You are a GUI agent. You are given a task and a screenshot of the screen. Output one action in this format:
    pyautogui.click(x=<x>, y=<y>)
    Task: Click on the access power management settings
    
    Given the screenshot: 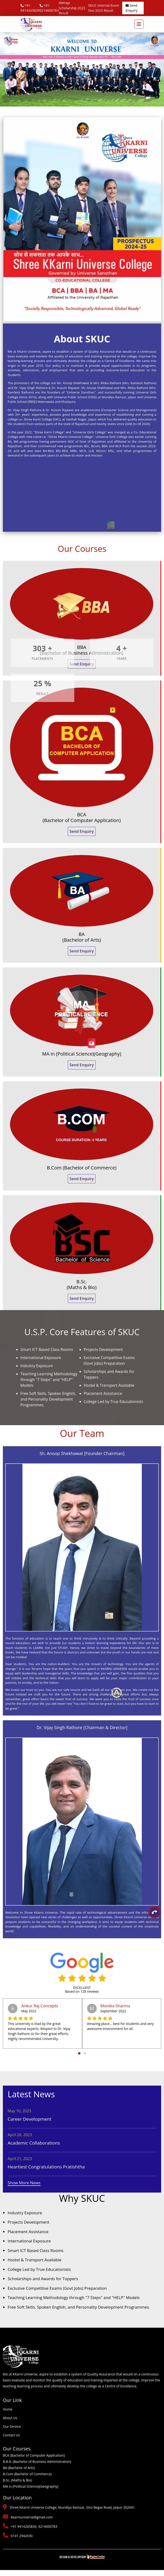 What is the action you would take?
    pyautogui.click(x=113, y=710)
    